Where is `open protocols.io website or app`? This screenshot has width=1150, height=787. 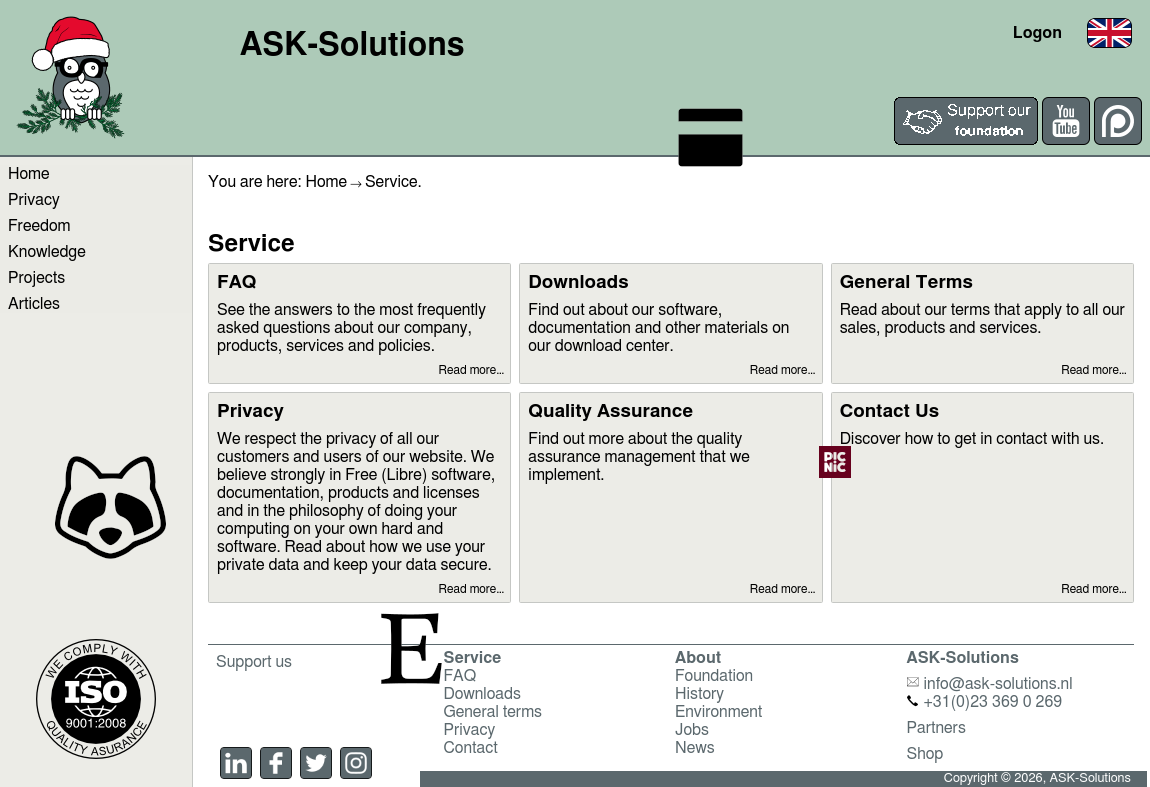 open protocols.io website or app is located at coordinates (110, 507).